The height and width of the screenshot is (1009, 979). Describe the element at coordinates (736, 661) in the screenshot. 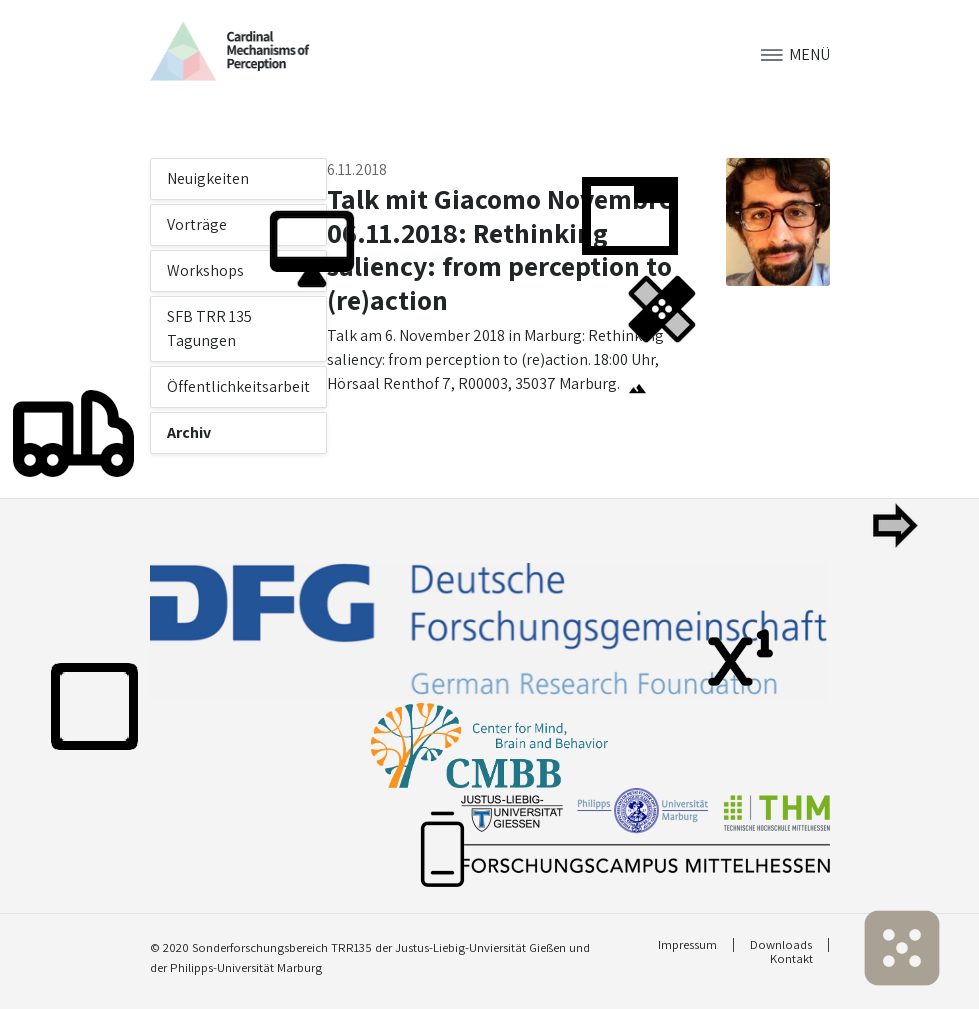

I see `apply superscript formatting to selected text` at that location.